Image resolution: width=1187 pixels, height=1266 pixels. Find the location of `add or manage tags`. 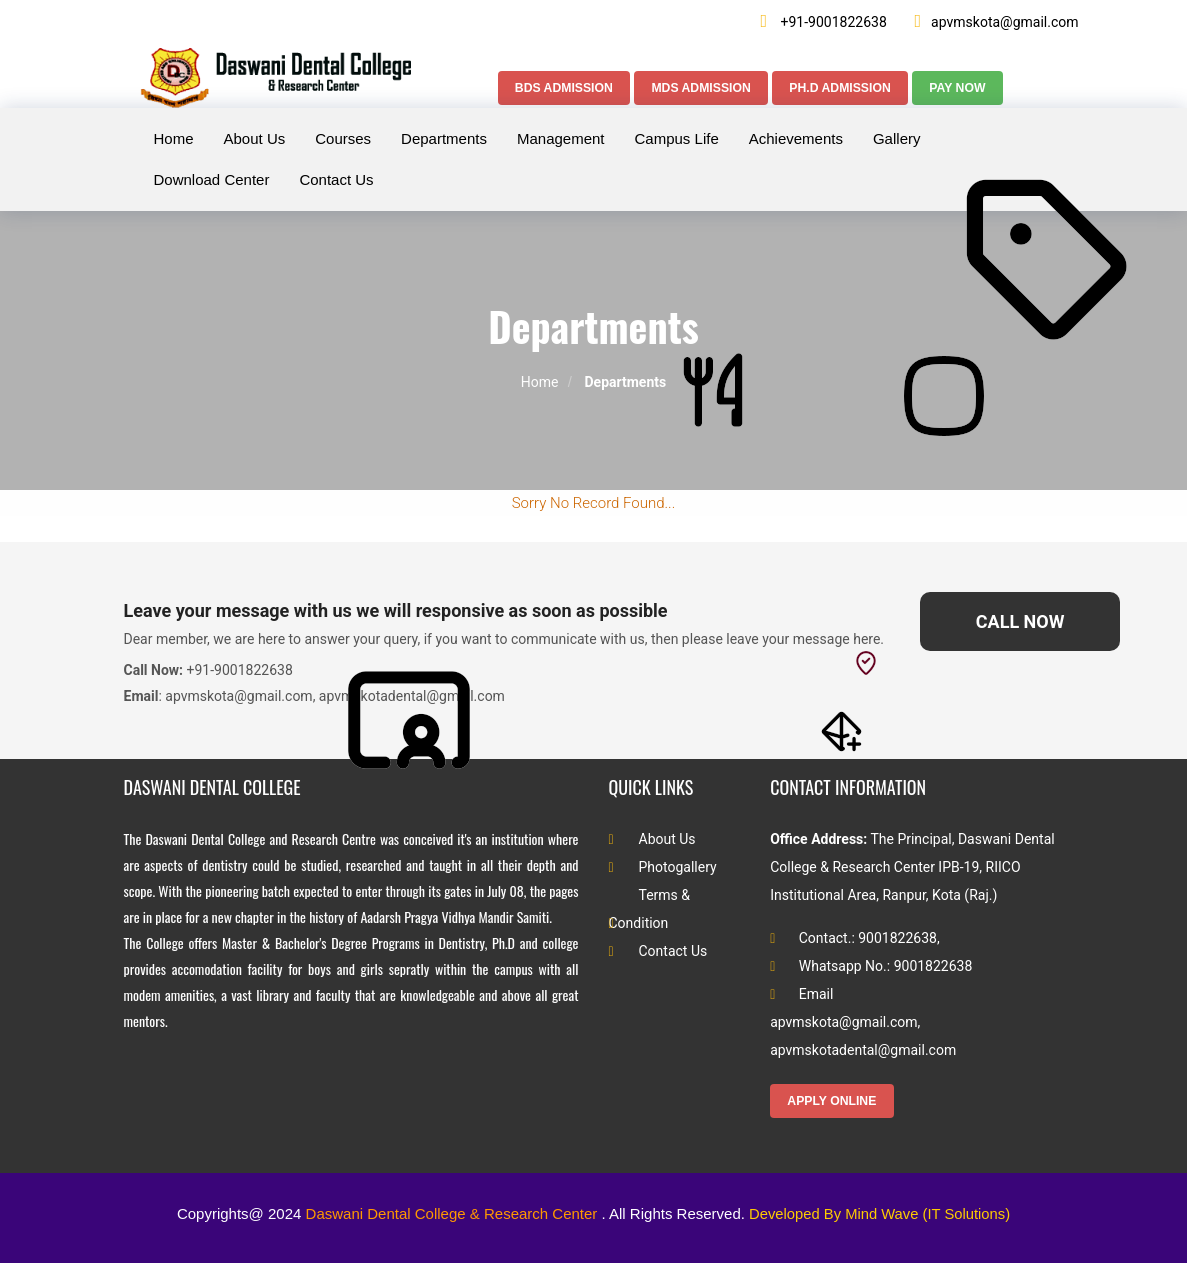

add or manage tags is located at coordinates (1042, 255).